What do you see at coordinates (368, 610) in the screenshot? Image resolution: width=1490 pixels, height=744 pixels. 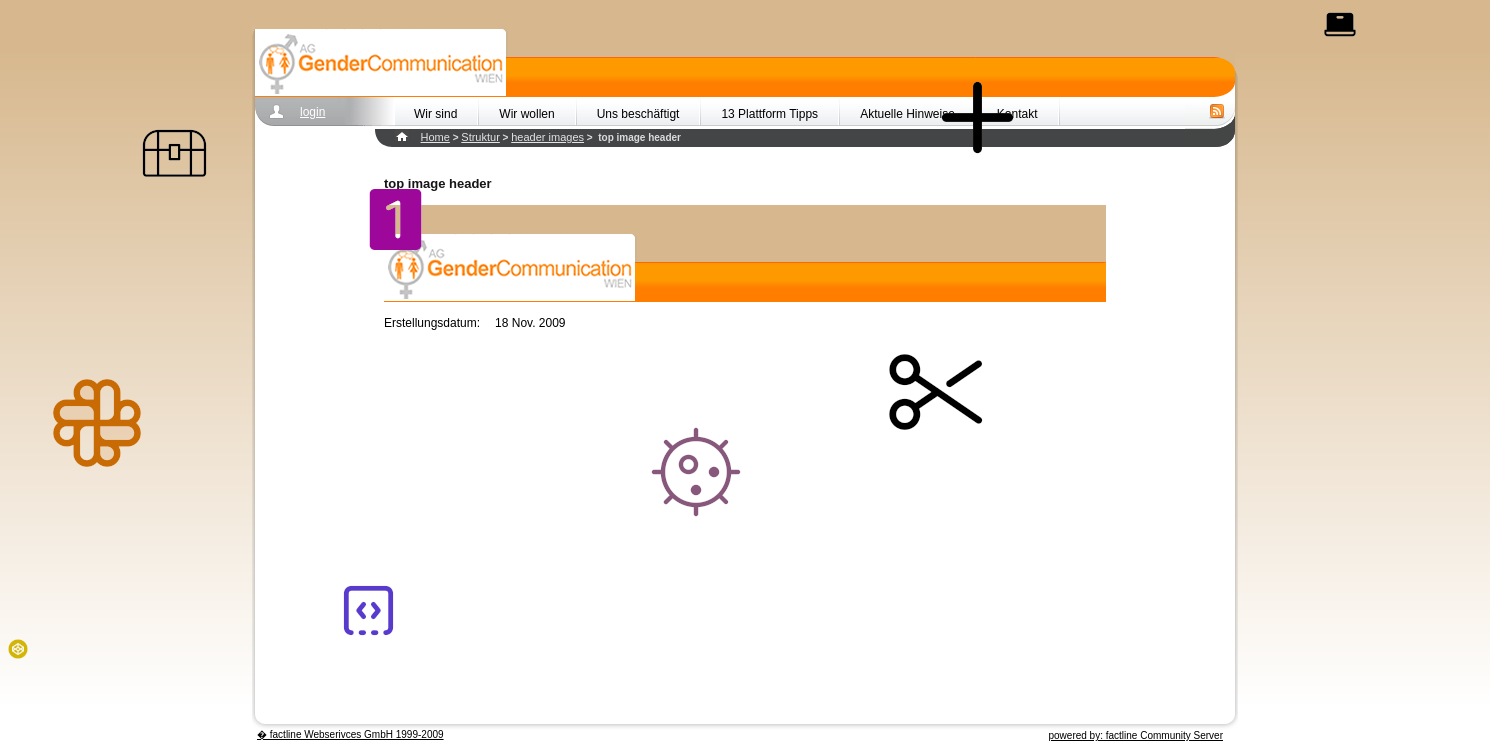 I see `embed code snippet in a container` at bounding box center [368, 610].